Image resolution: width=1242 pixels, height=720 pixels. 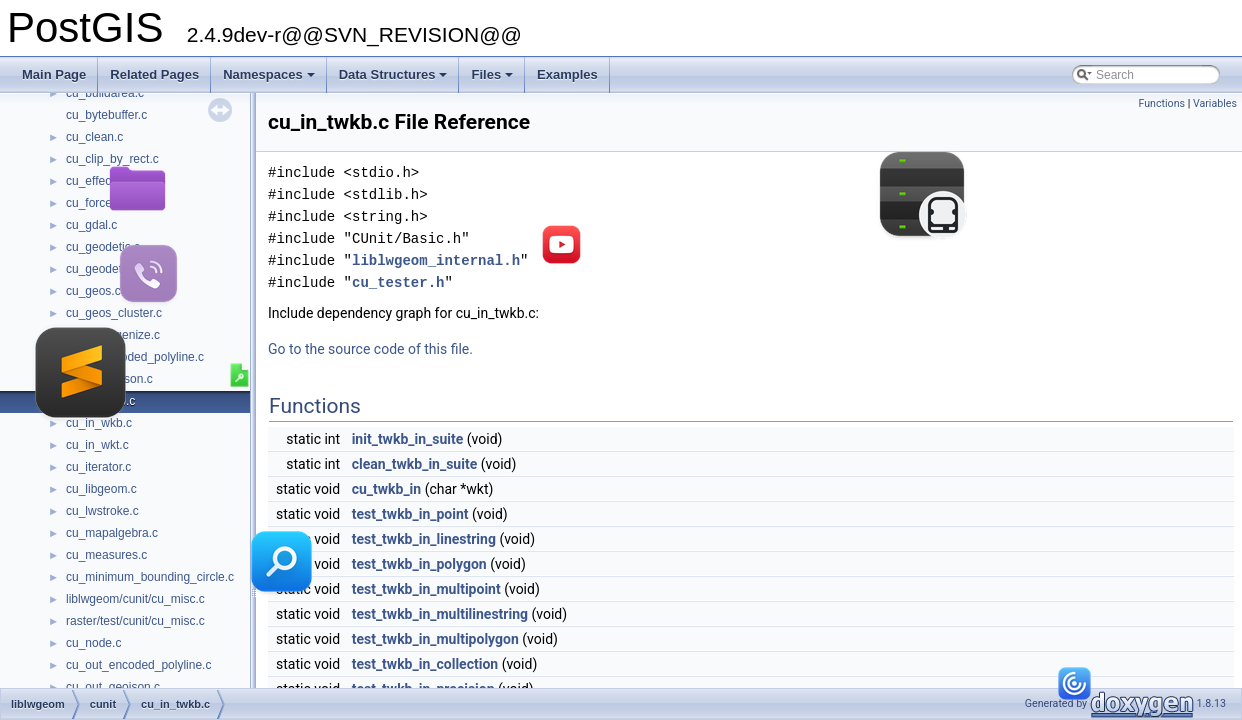 I want to click on configure iscsi storage server settings, so click(x=922, y=194).